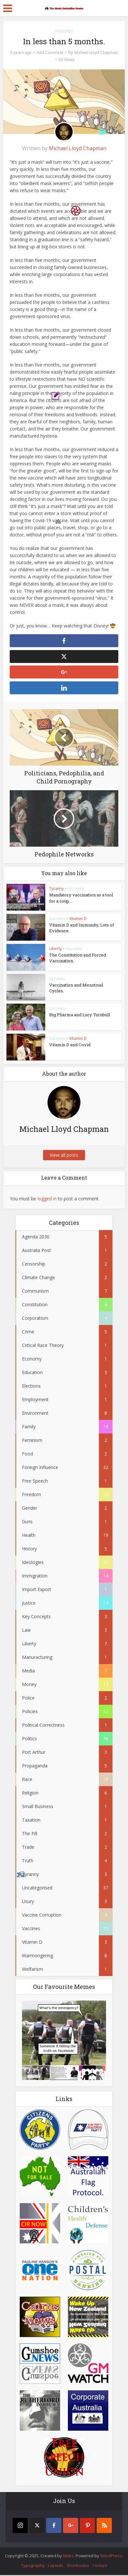 The height and width of the screenshot is (2576, 128). Describe the element at coordinates (102, 132) in the screenshot. I see `access audio recordings or voice memos` at that location.